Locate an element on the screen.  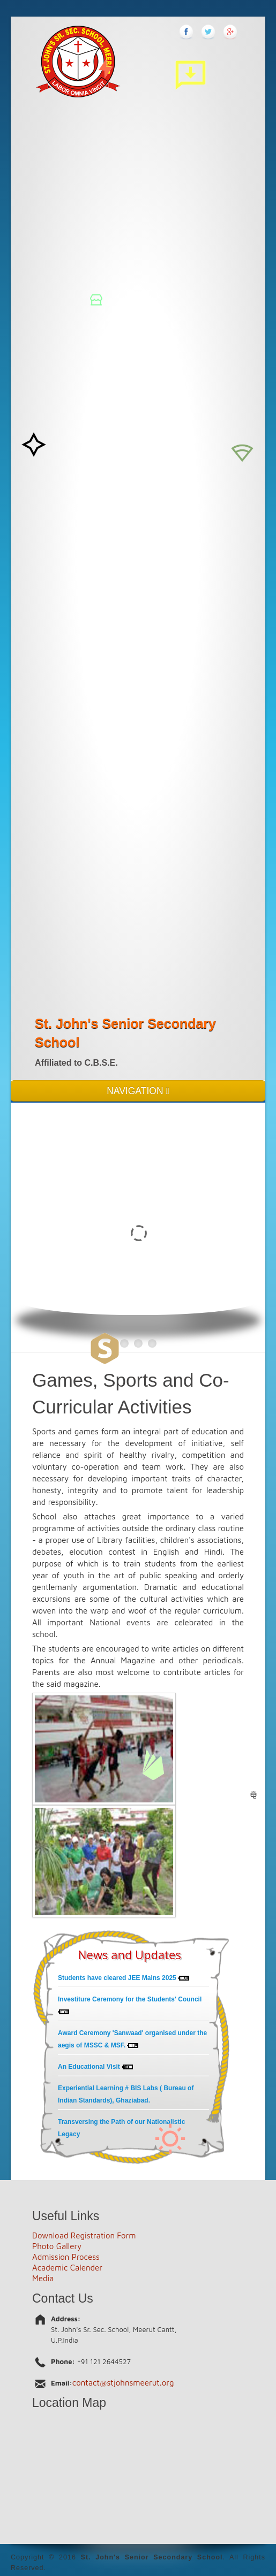
download chat history is located at coordinates (190, 74).